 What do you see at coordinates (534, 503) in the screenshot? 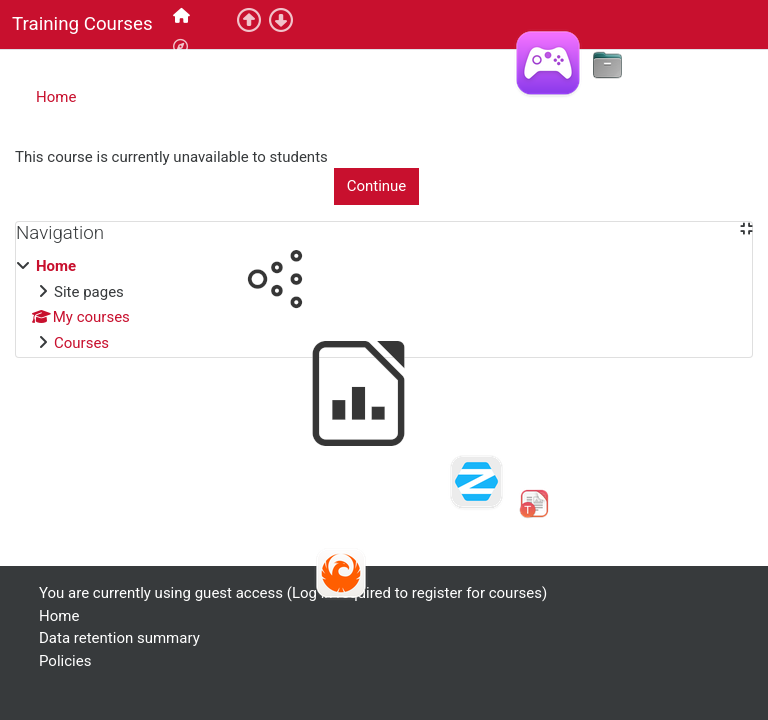
I see `open FreeOffice TextMaker word processor` at bounding box center [534, 503].